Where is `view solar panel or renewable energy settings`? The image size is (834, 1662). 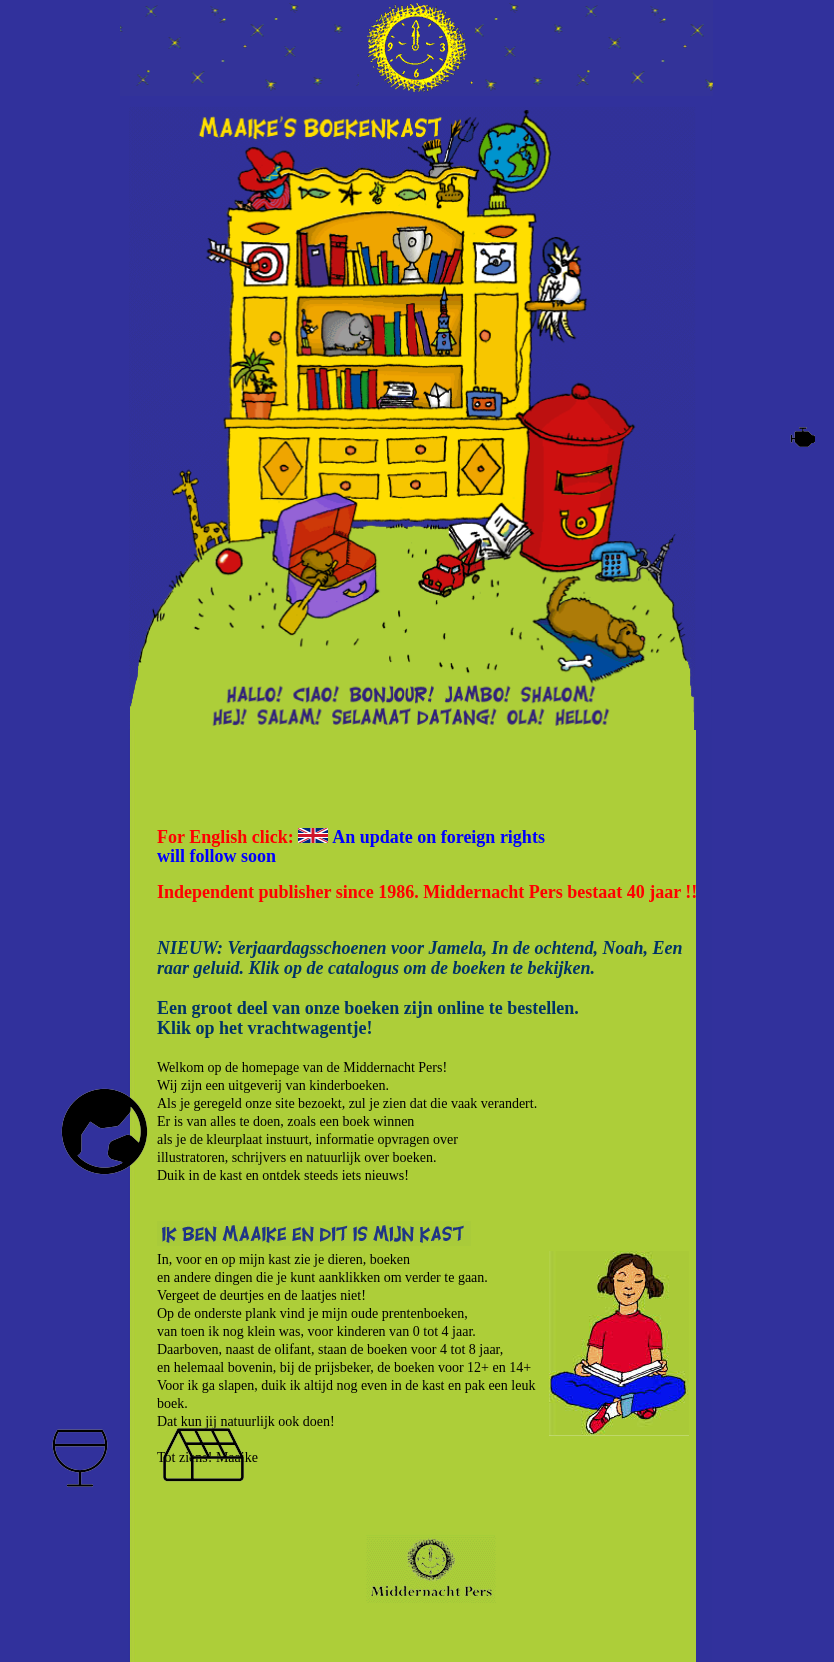 view solar panel or renewable energy settings is located at coordinates (203, 1457).